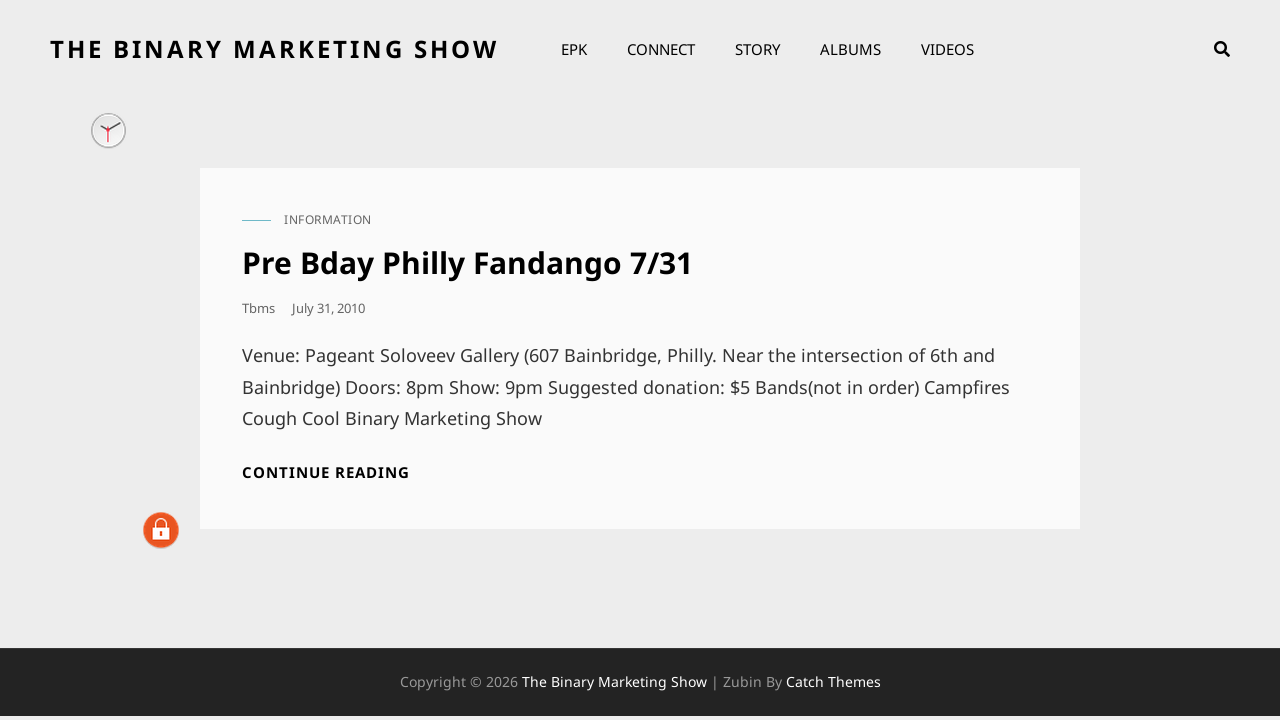 The image size is (1280, 720). I want to click on open date and time settings, so click(108, 130).